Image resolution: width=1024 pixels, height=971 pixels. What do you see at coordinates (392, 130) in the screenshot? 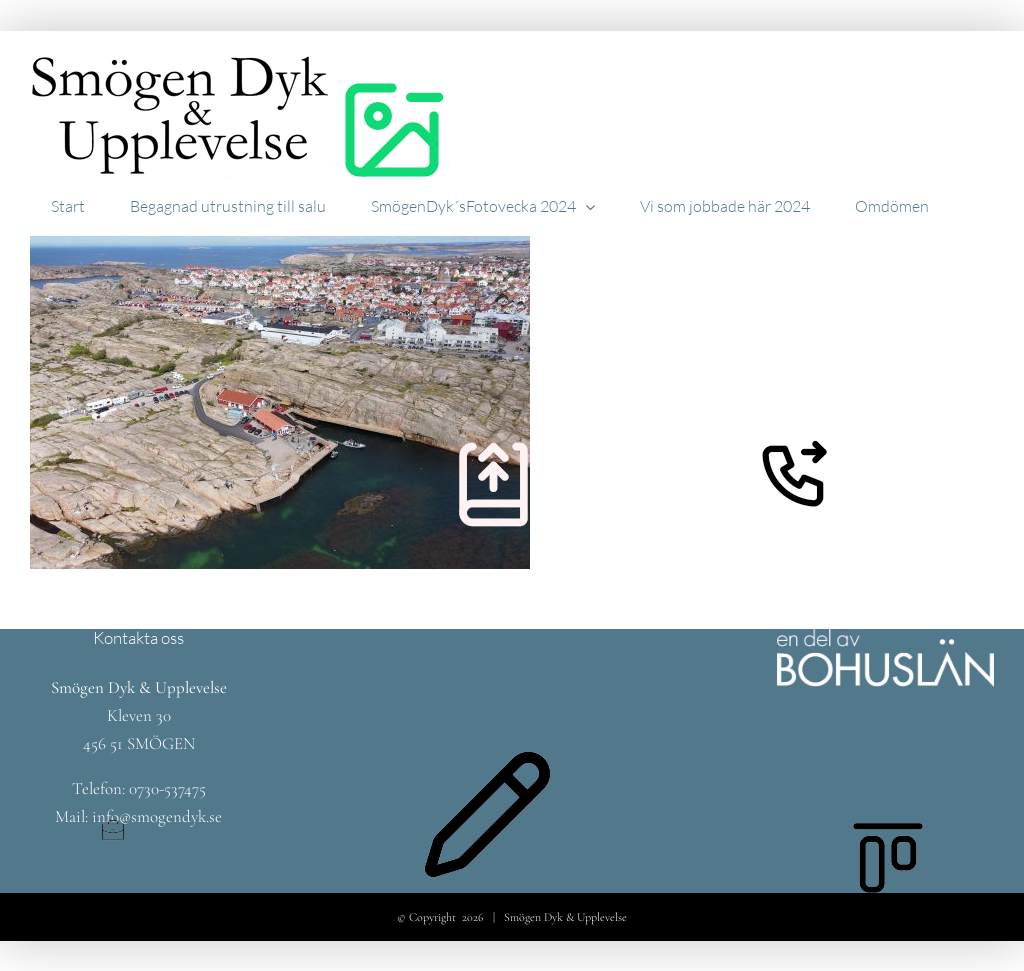
I see `remove an image from the collection` at bounding box center [392, 130].